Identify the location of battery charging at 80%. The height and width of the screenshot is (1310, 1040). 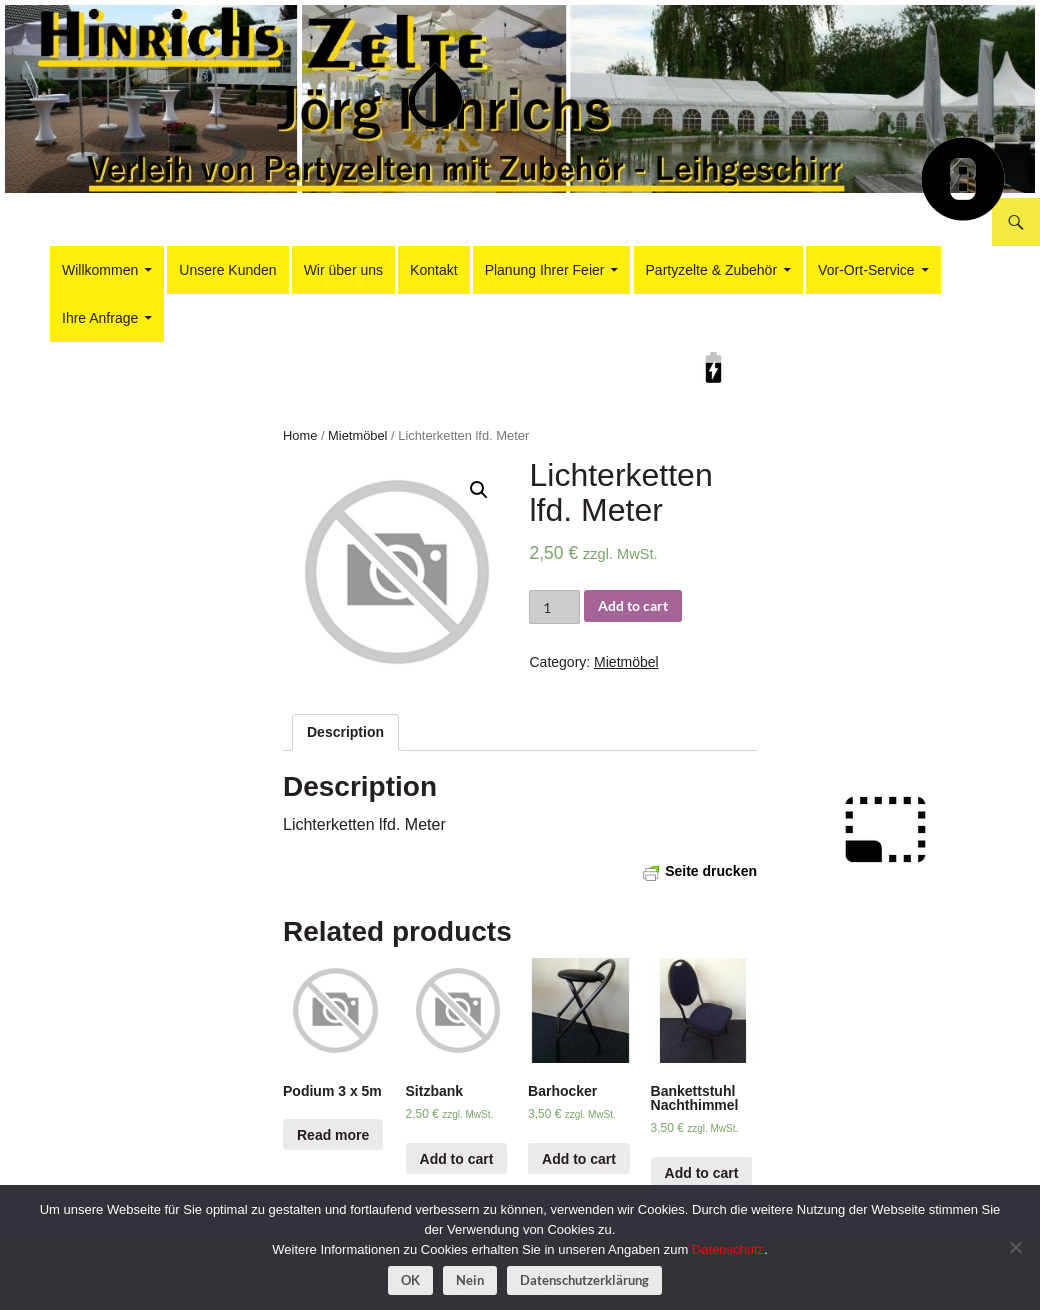
(713, 367).